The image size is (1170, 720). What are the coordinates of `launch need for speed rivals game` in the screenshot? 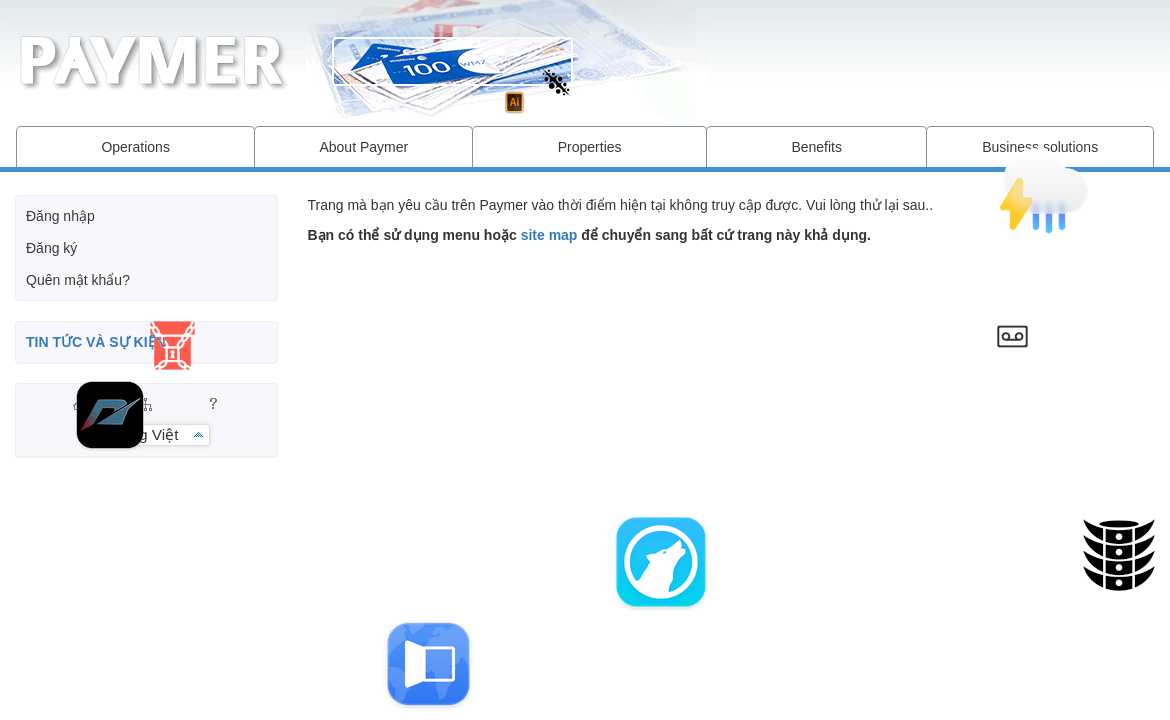 It's located at (110, 415).